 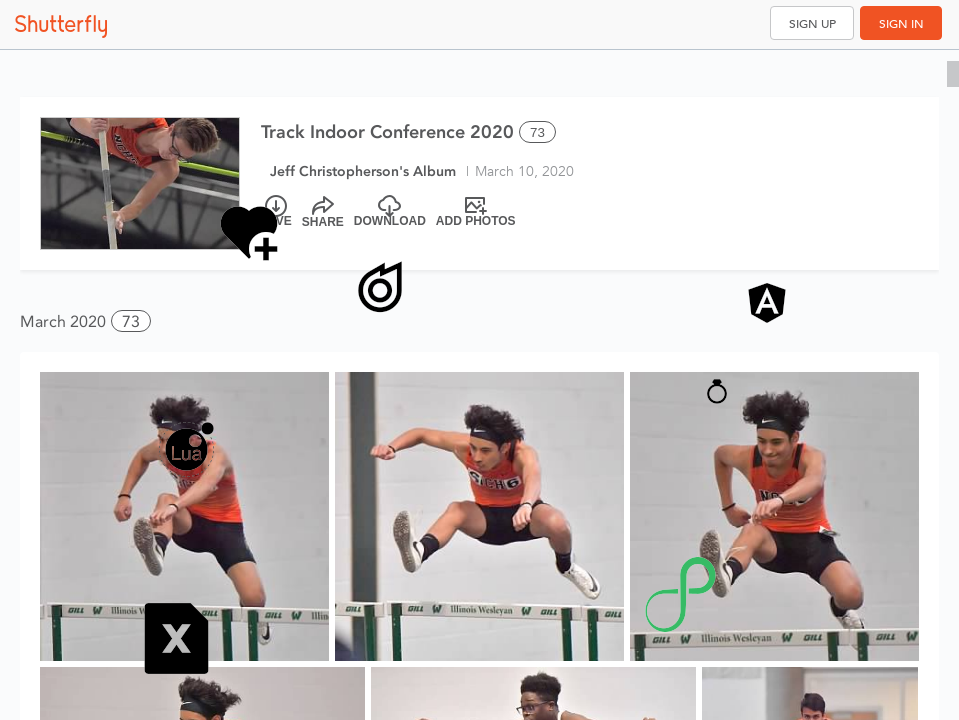 What do you see at coordinates (767, 303) in the screenshot?
I see `AngularJS framework logo` at bounding box center [767, 303].